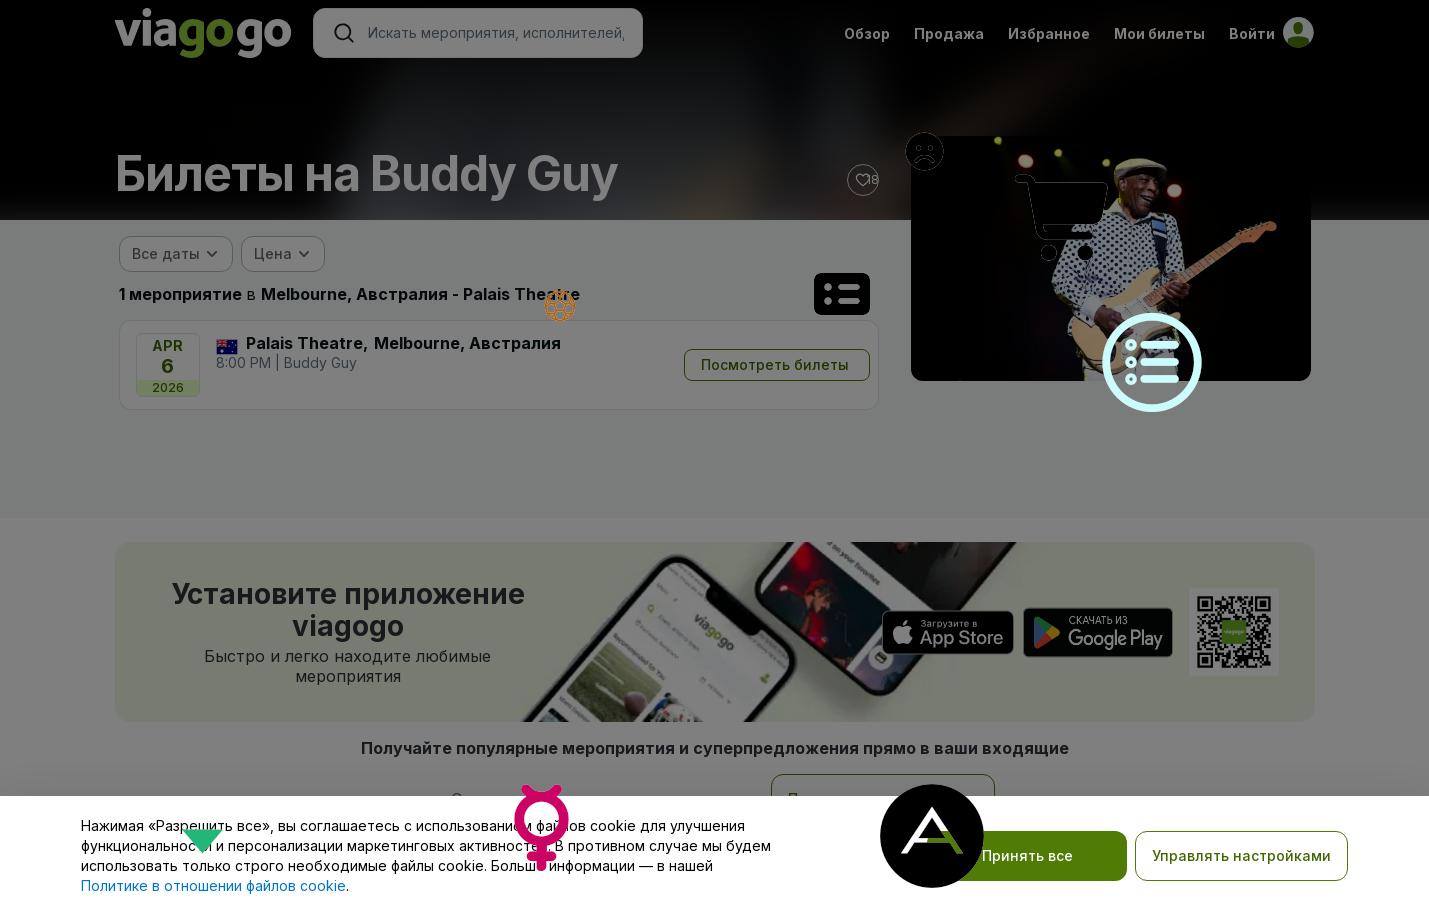 Image resolution: width=1429 pixels, height=916 pixels. What do you see at coordinates (1152, 362) in the screenshot?
I see `view list or menu options` at bounding box center [1152, 362].